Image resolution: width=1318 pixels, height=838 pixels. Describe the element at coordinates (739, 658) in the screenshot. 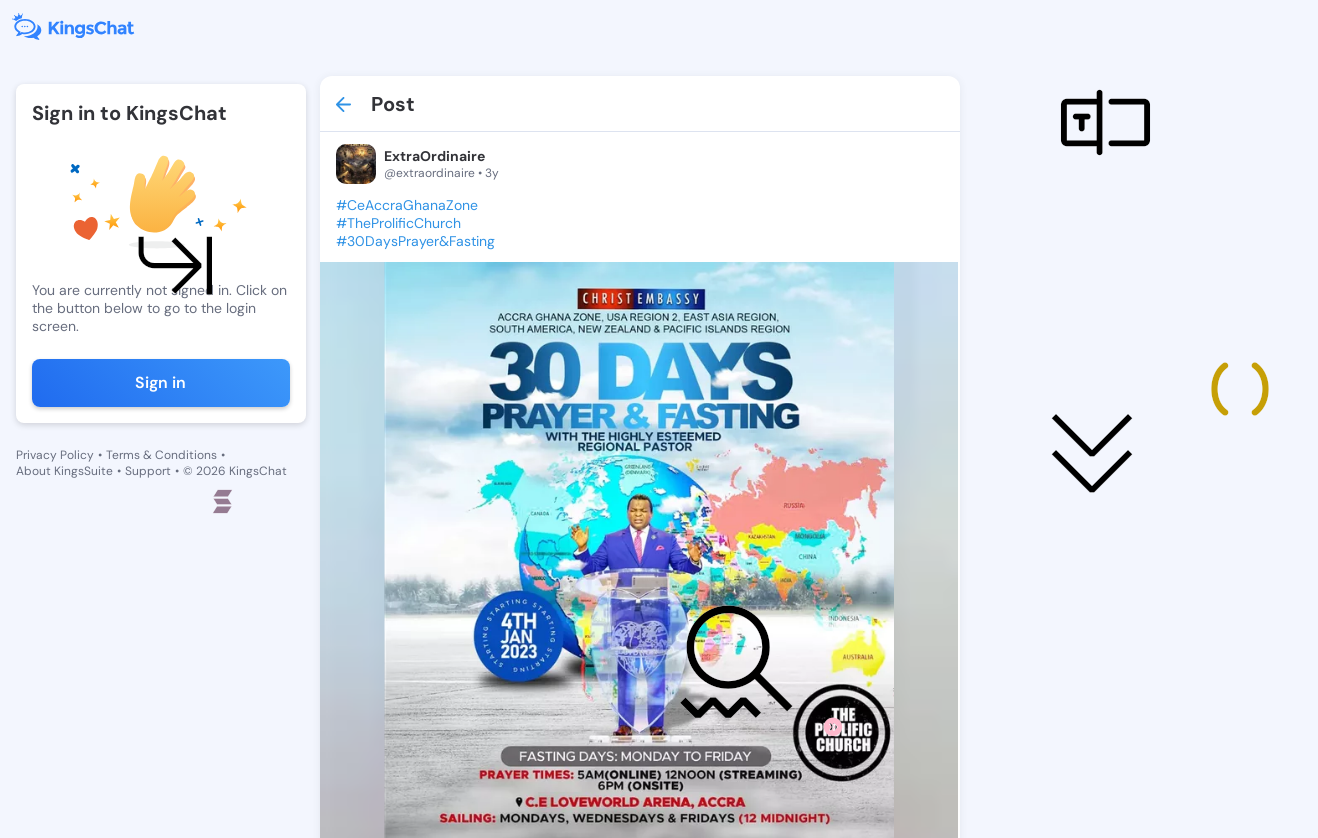

I see `perform a fuzzy or approximate search` at that location.